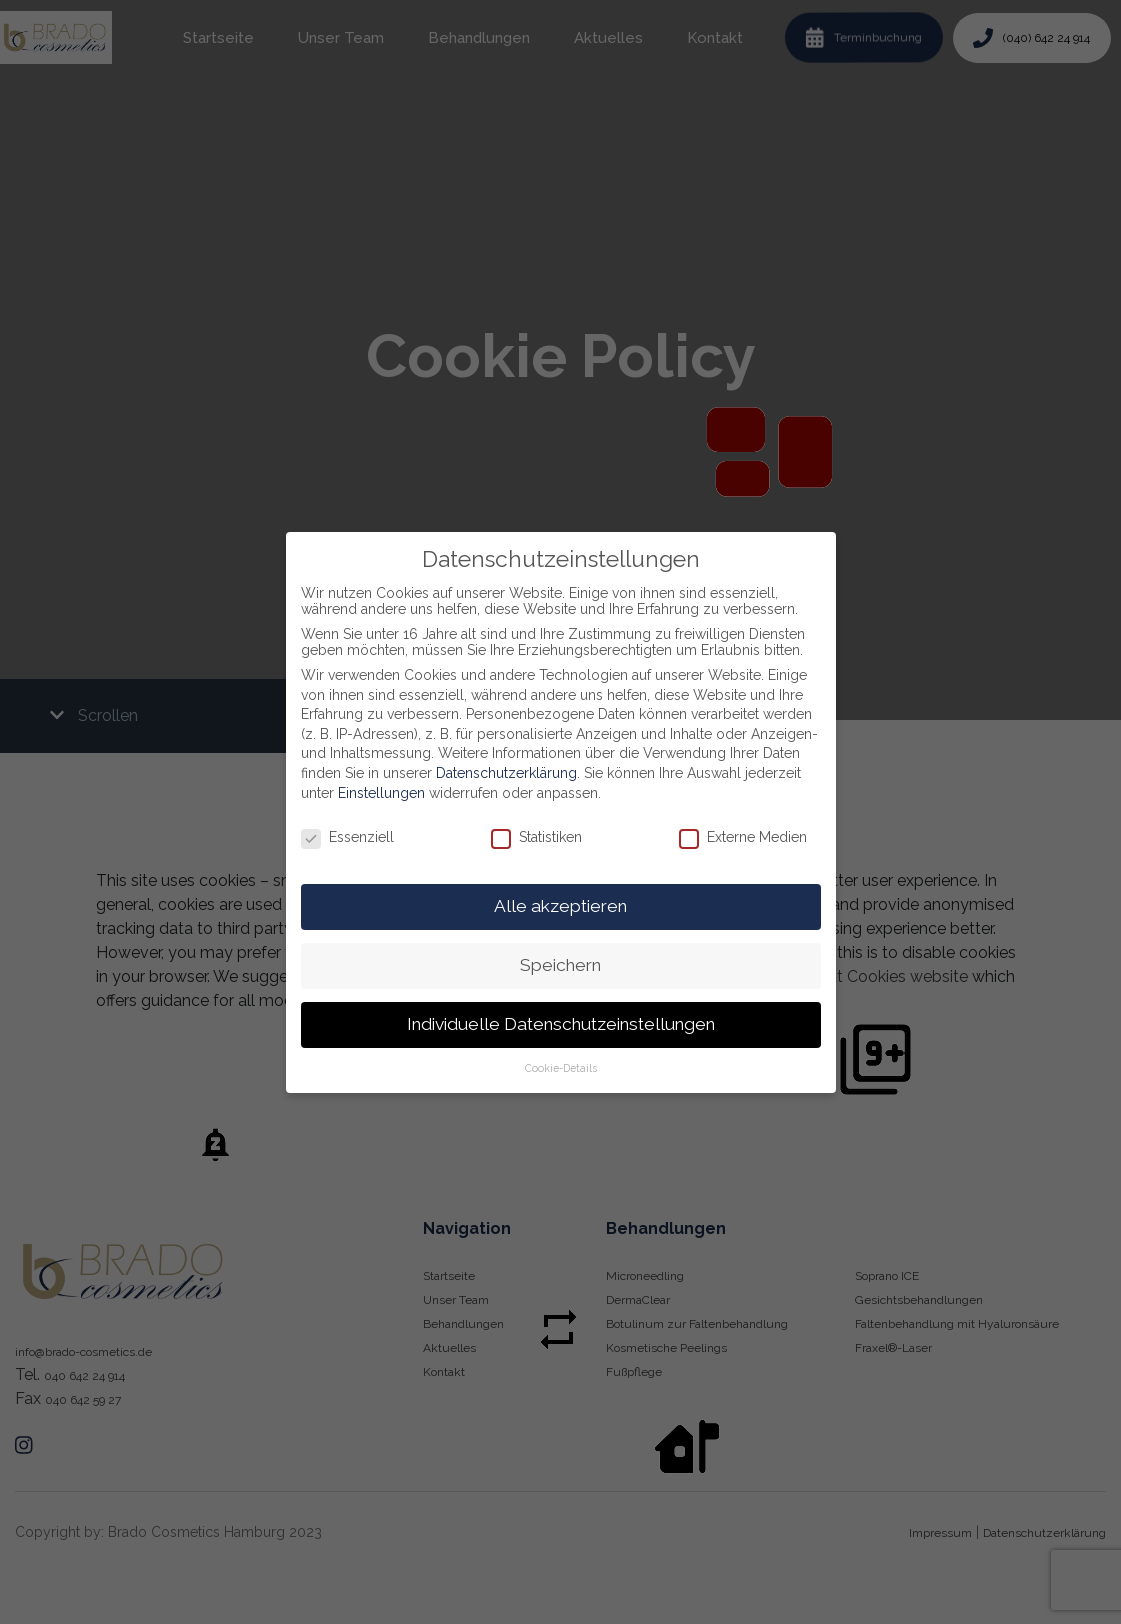  I want to click on notifications are currently paused or snoozed, so click(215, 1144).